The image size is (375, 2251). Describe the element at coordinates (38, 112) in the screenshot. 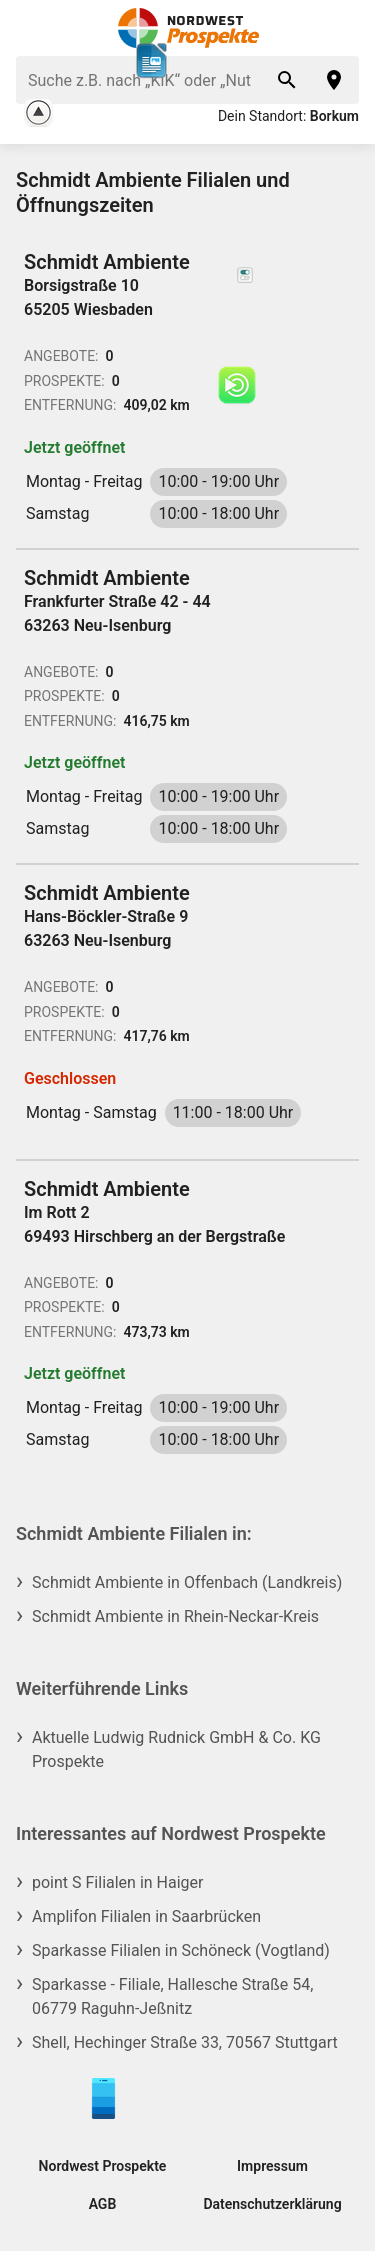

I see `launch AppImageLauncher application` at that location.